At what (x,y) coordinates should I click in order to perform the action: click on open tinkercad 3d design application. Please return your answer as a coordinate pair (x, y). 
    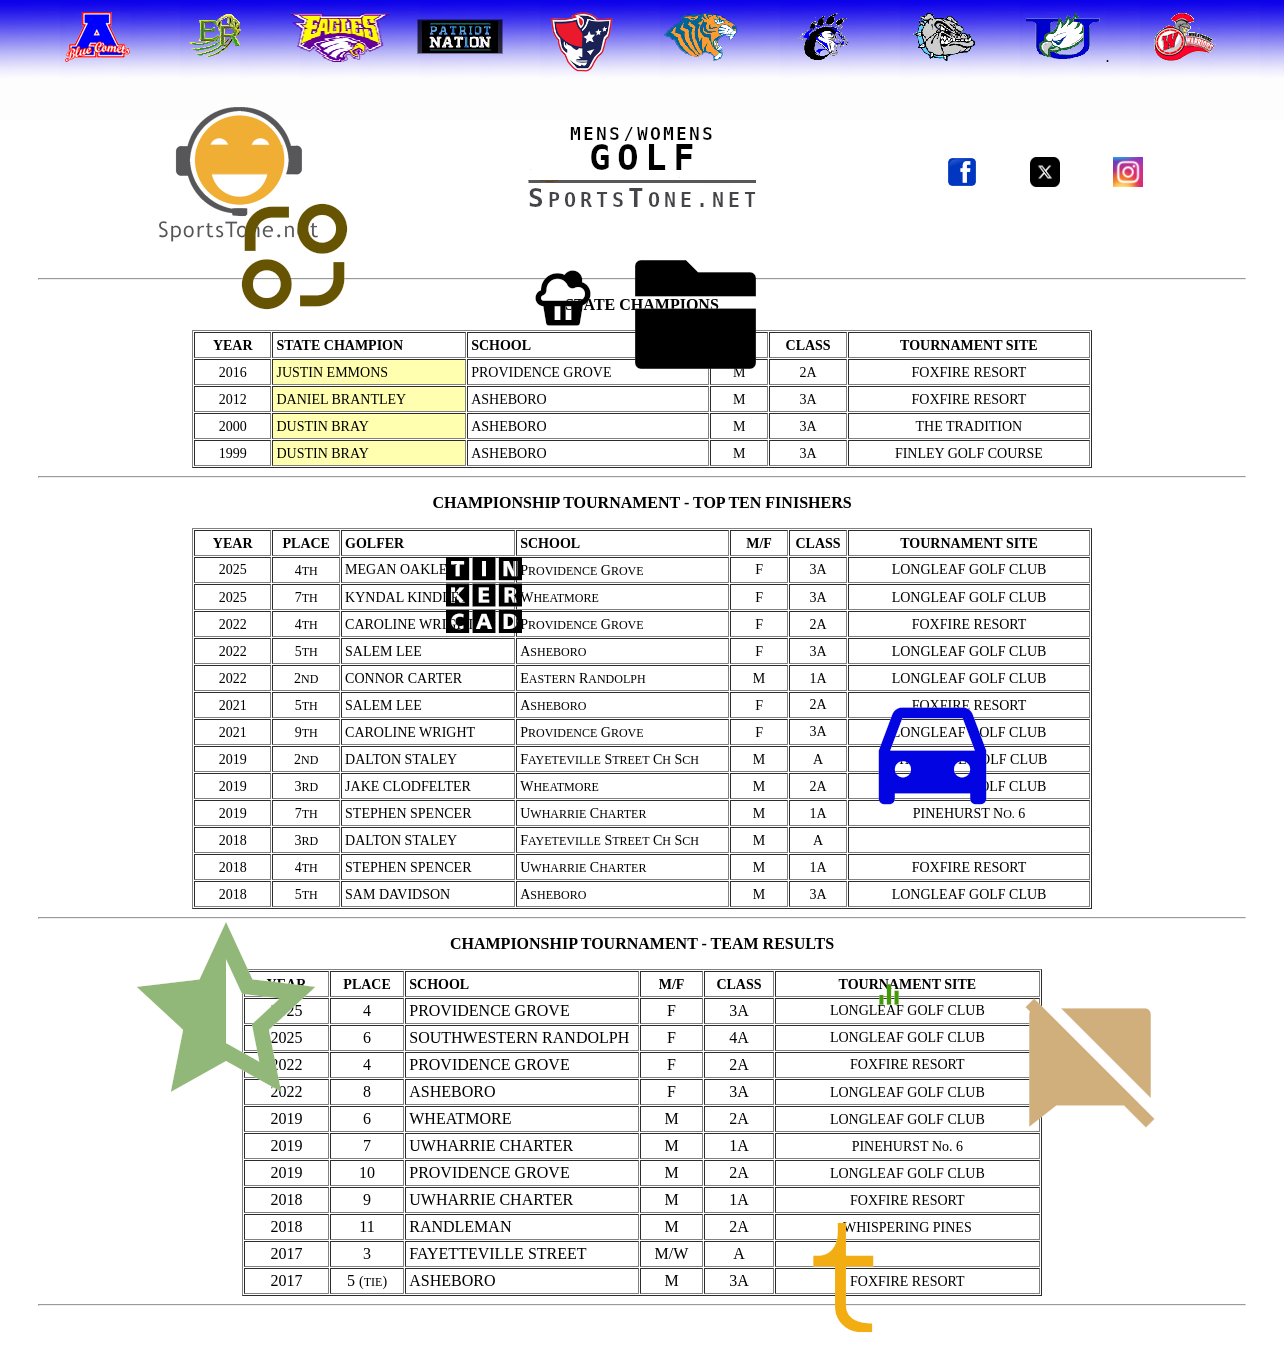
    Looking at the image, I should click on (484, 595).